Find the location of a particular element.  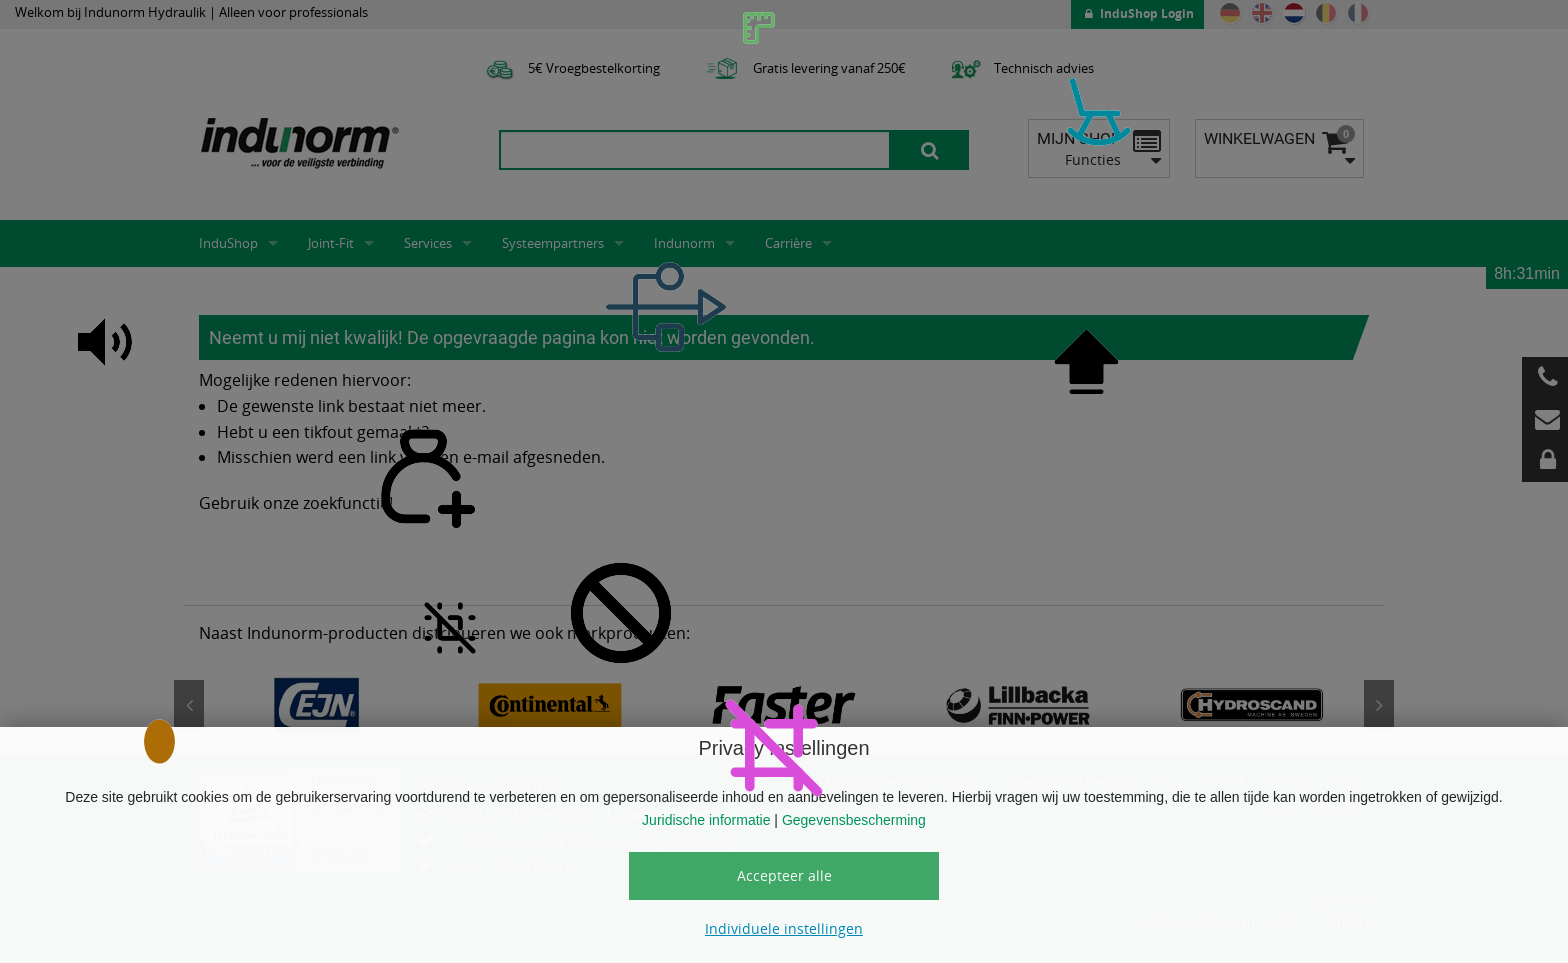

upload a file or document is located at coordinates (1086, 364).